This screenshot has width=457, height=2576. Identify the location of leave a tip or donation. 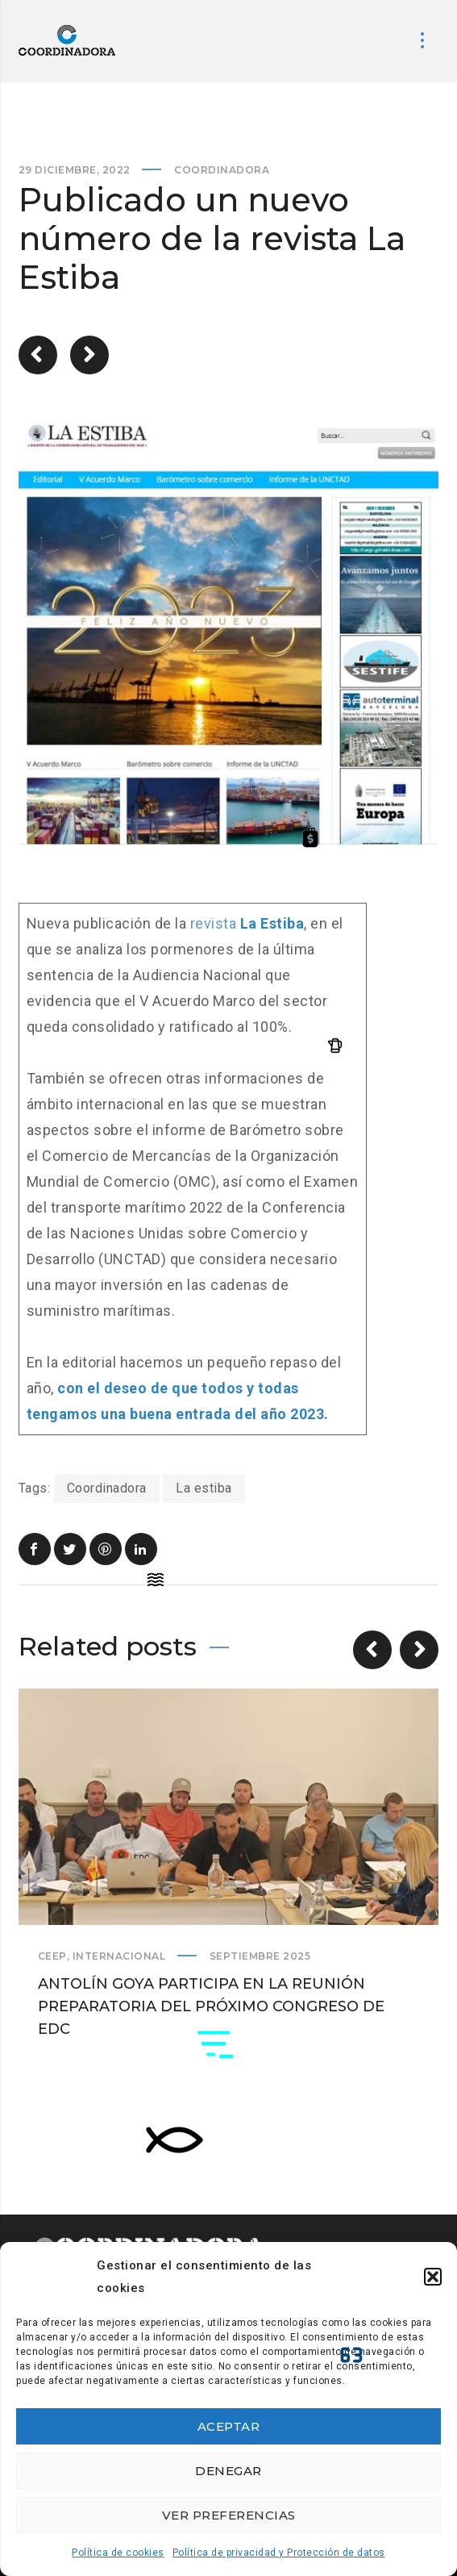
(310, 837).